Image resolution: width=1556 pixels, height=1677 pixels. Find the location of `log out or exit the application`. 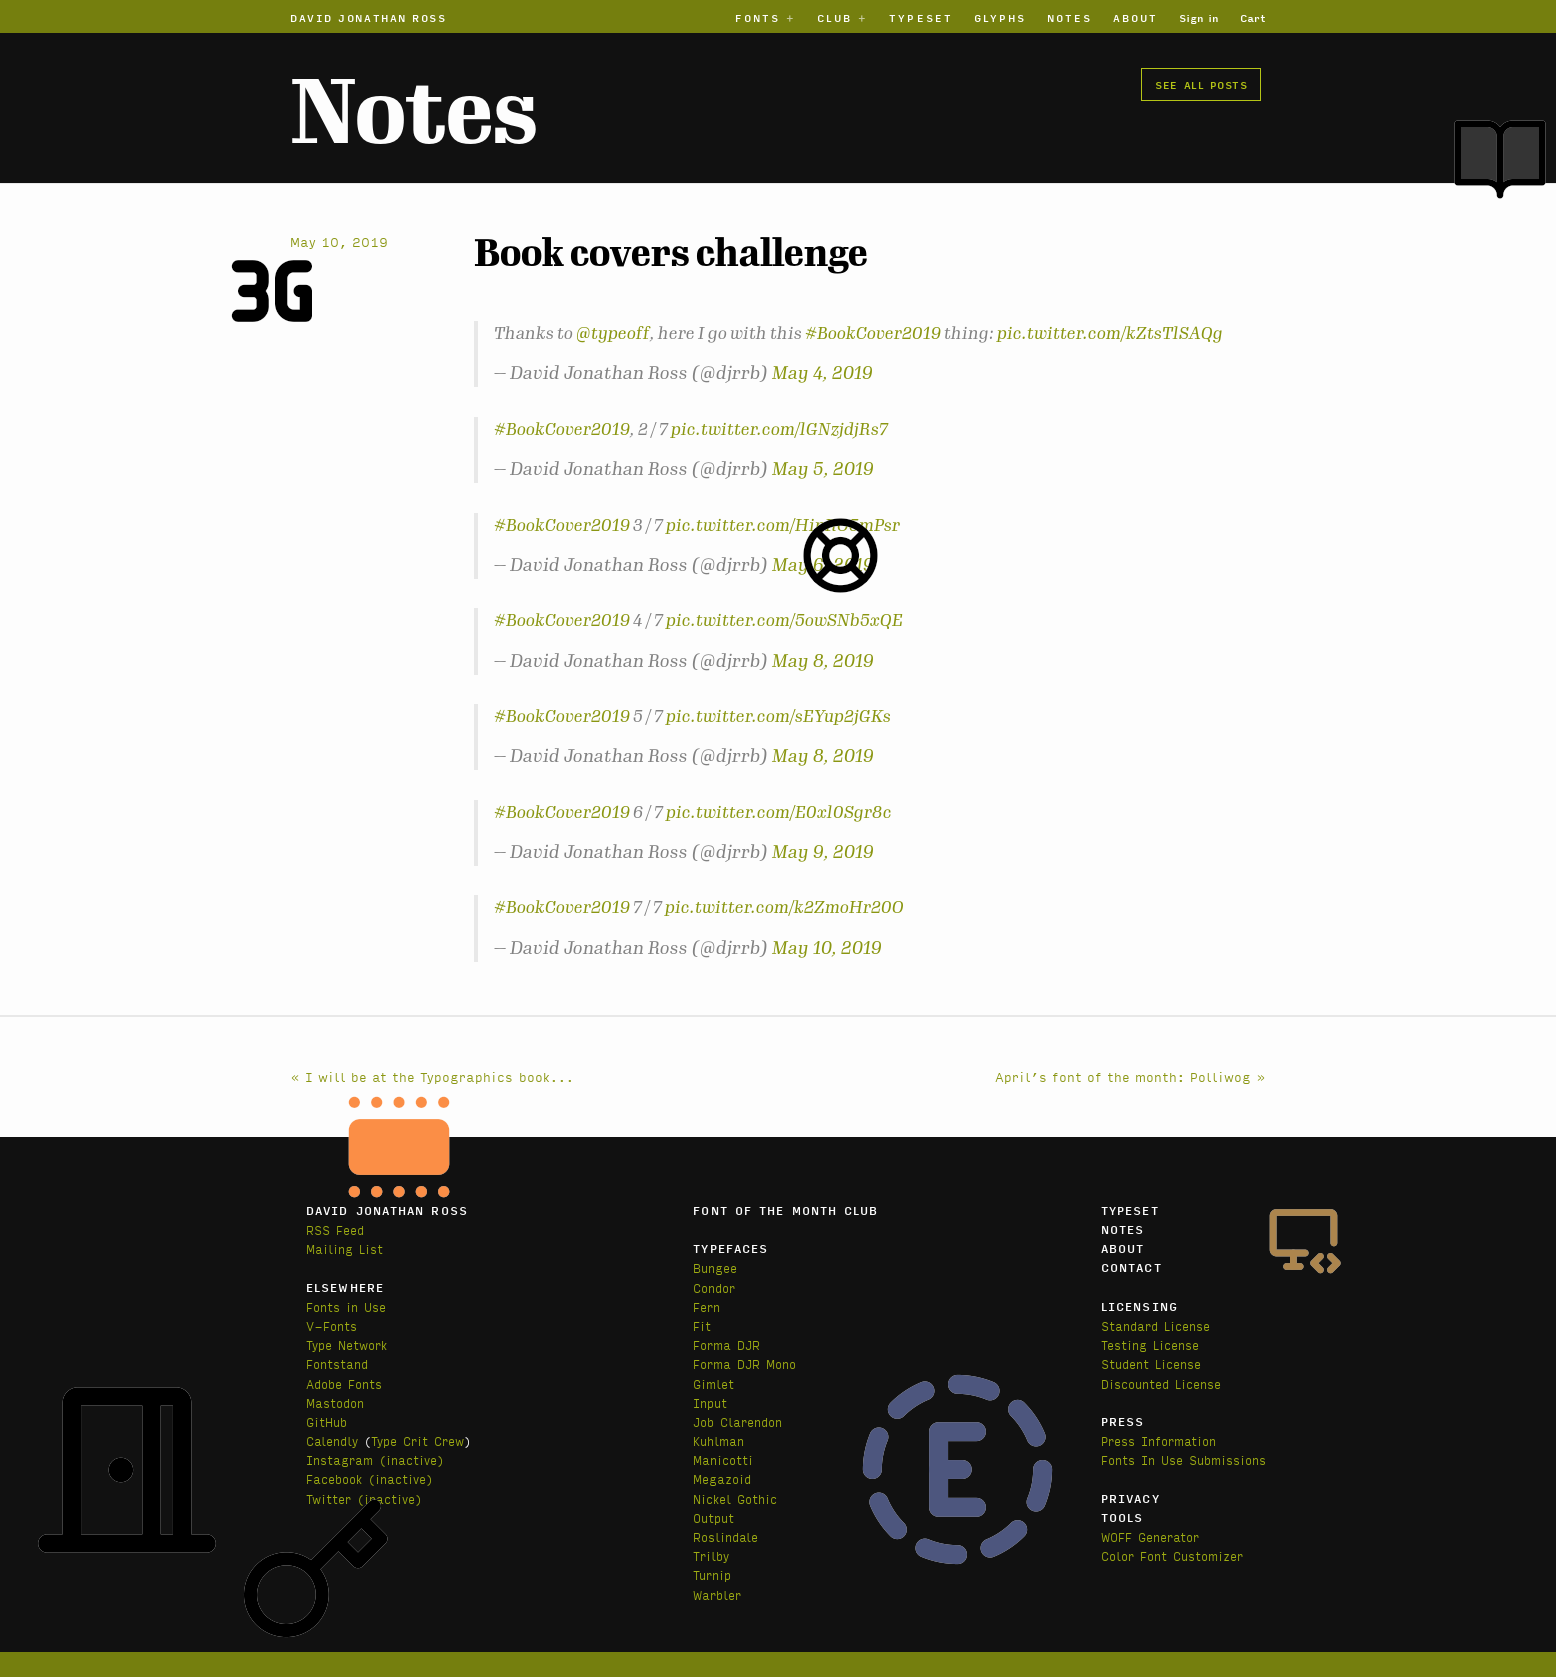

log out or exit the application is located at coordinates (127, 1470).